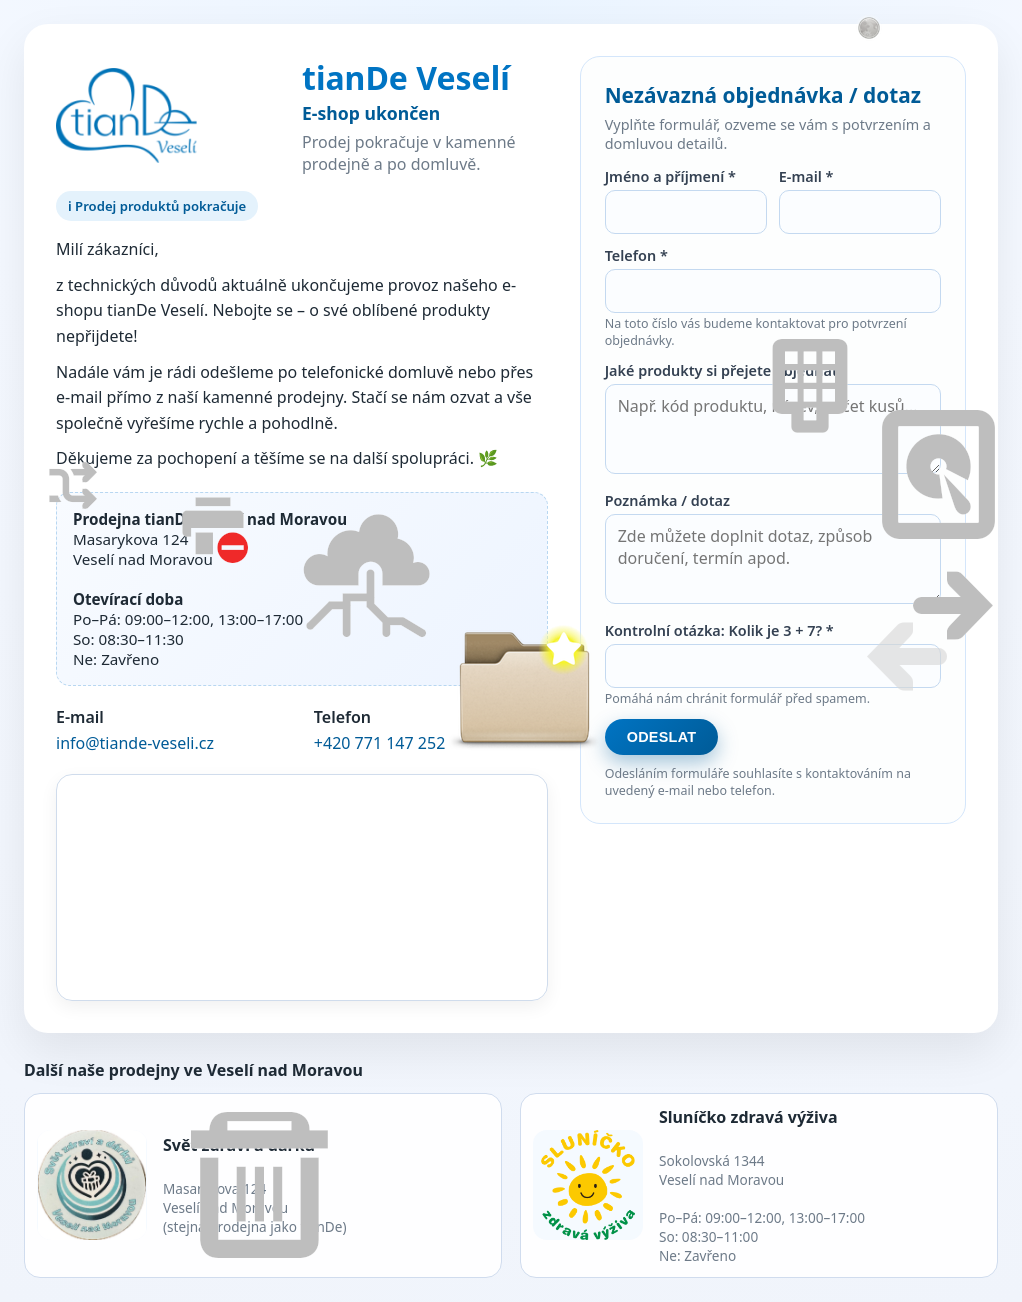 This screenshot has width=1022, height=1302. Describe the element at coordinates (264, 1185) in the screenshot. I see `delete selected item` at that location.